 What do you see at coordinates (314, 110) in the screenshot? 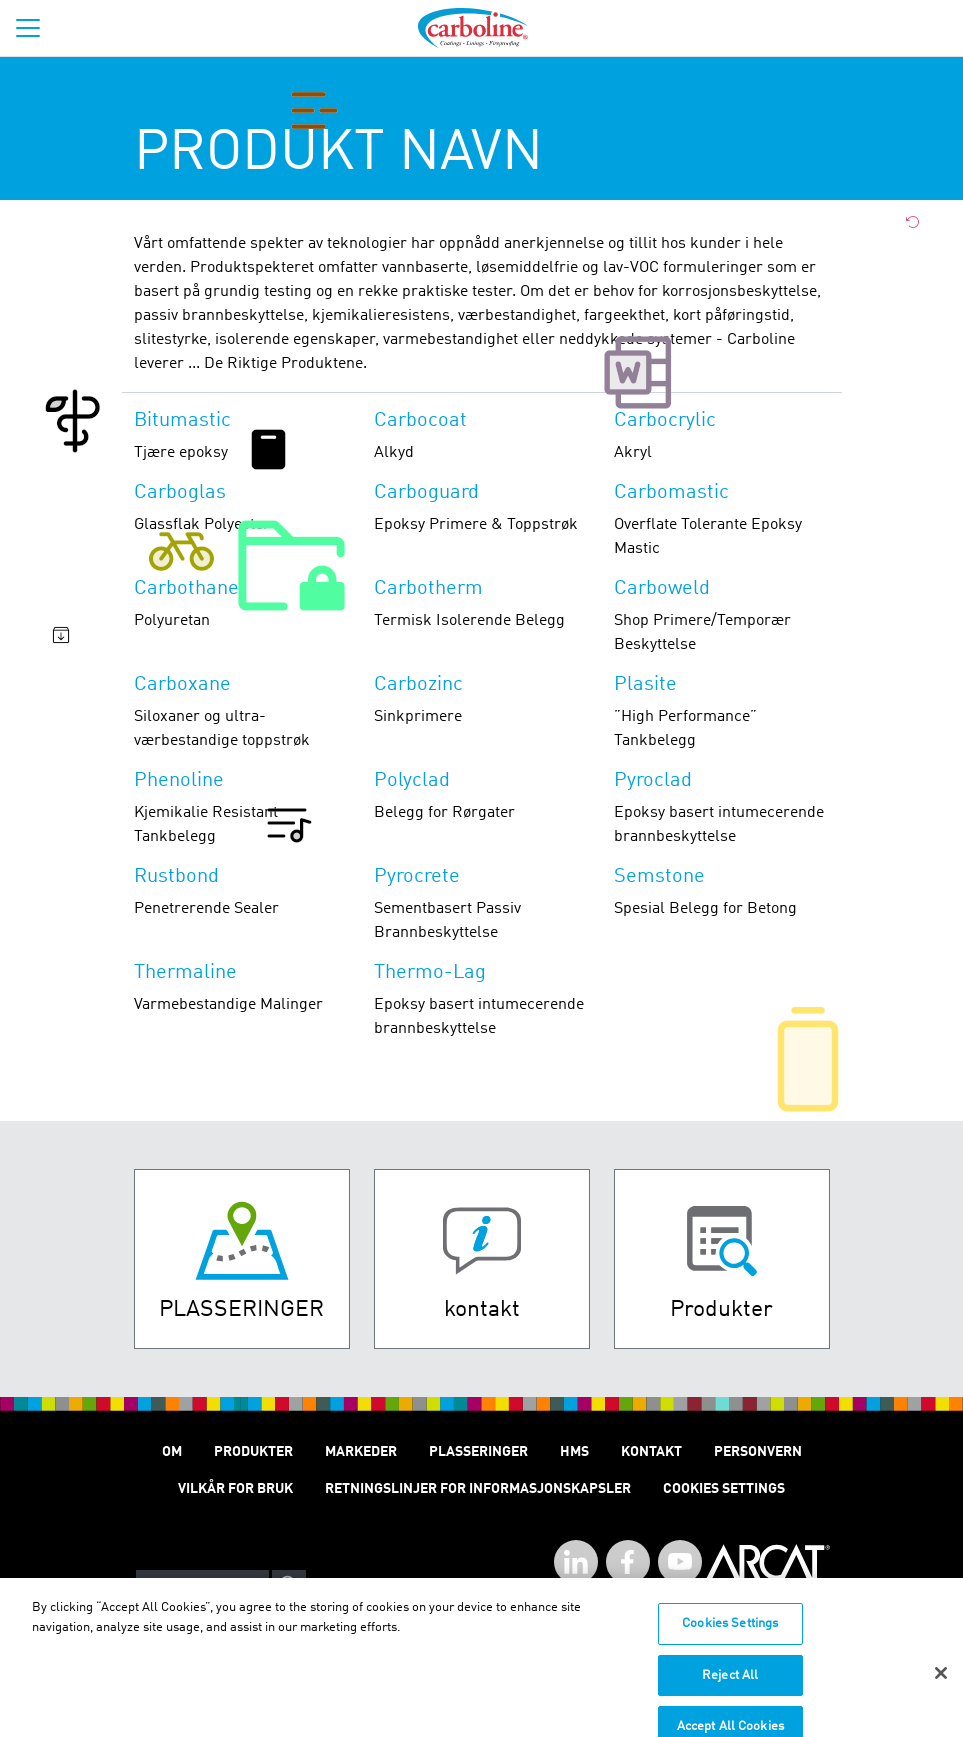
I see `remove an item from the list` at bounding box center [314, 110].